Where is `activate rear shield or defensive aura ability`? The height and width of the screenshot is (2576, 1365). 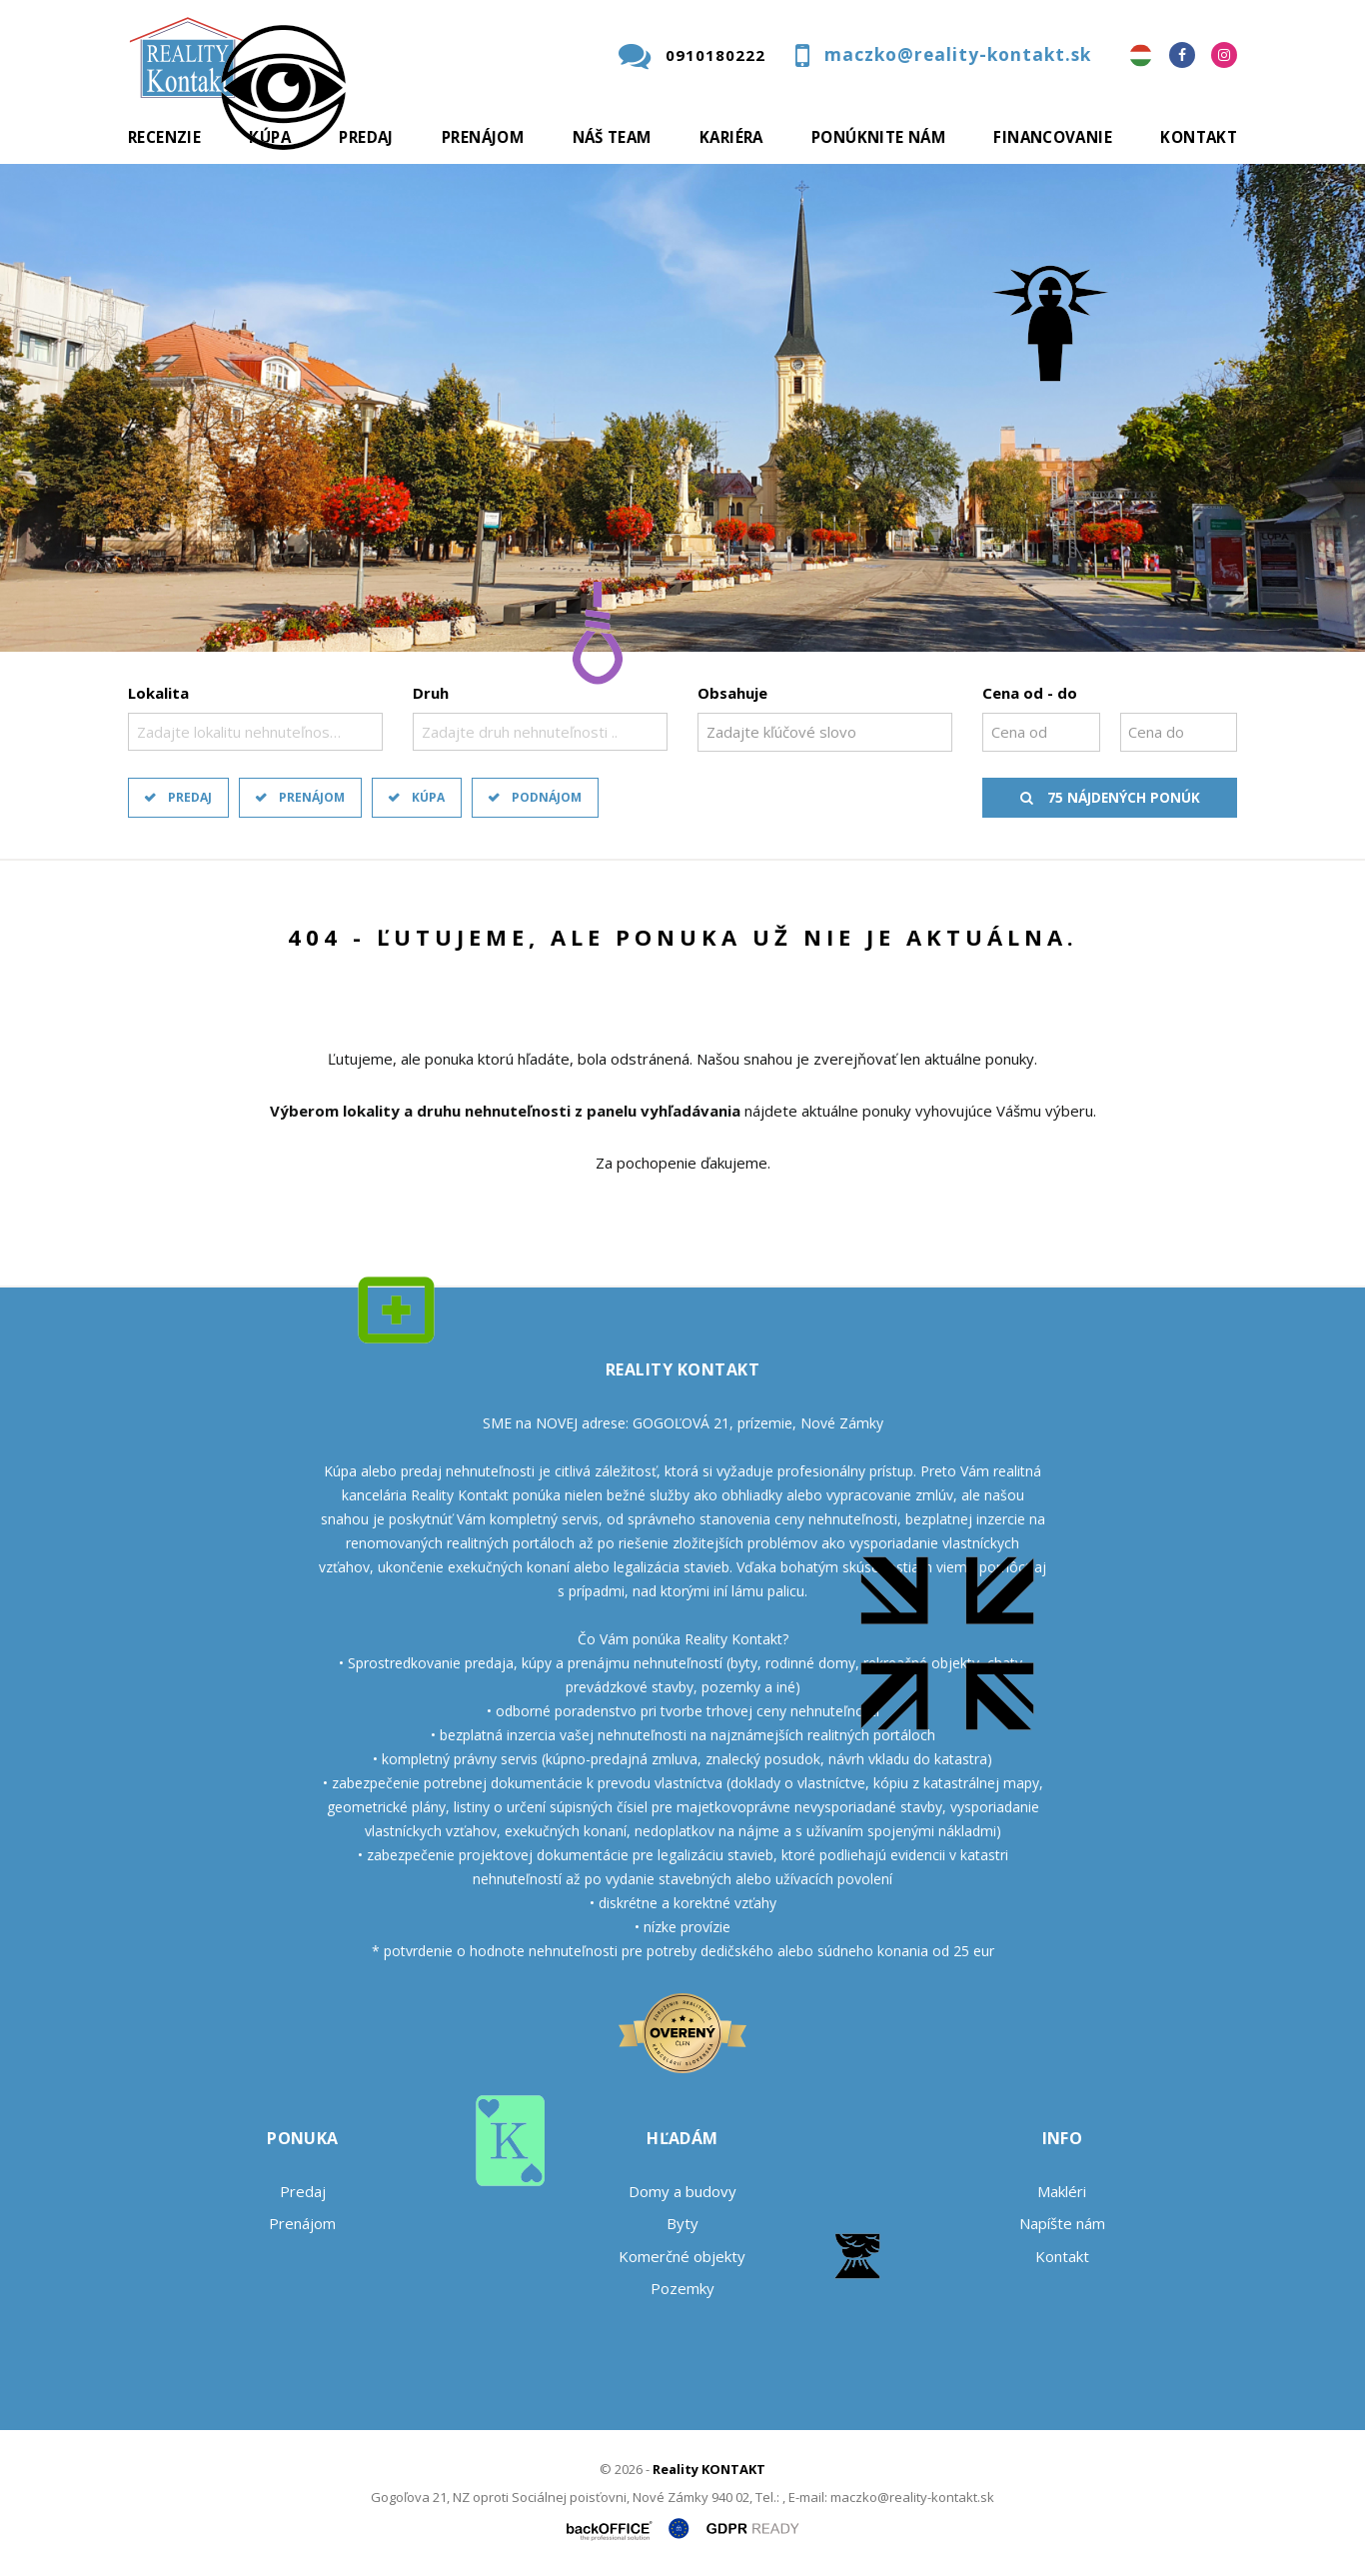
activate rear shield or defensive aura ability is located at coordinates (1050, 323).